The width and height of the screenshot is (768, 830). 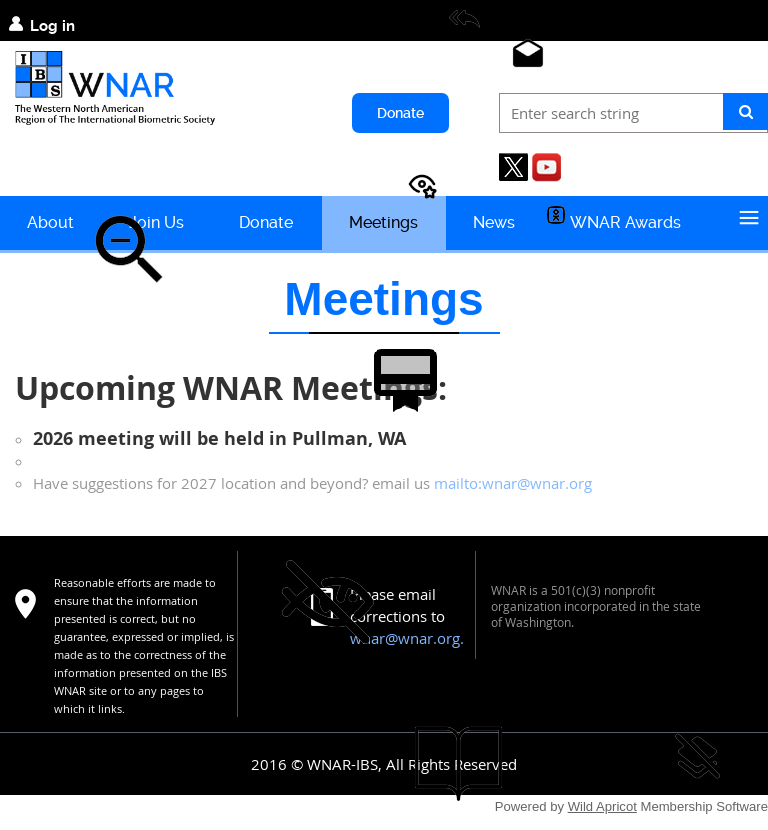 What do you see at coordinates (464, 17) in the screenshot?
I see `reply to all recipients in an email thread` at bounding box center [464, 17].